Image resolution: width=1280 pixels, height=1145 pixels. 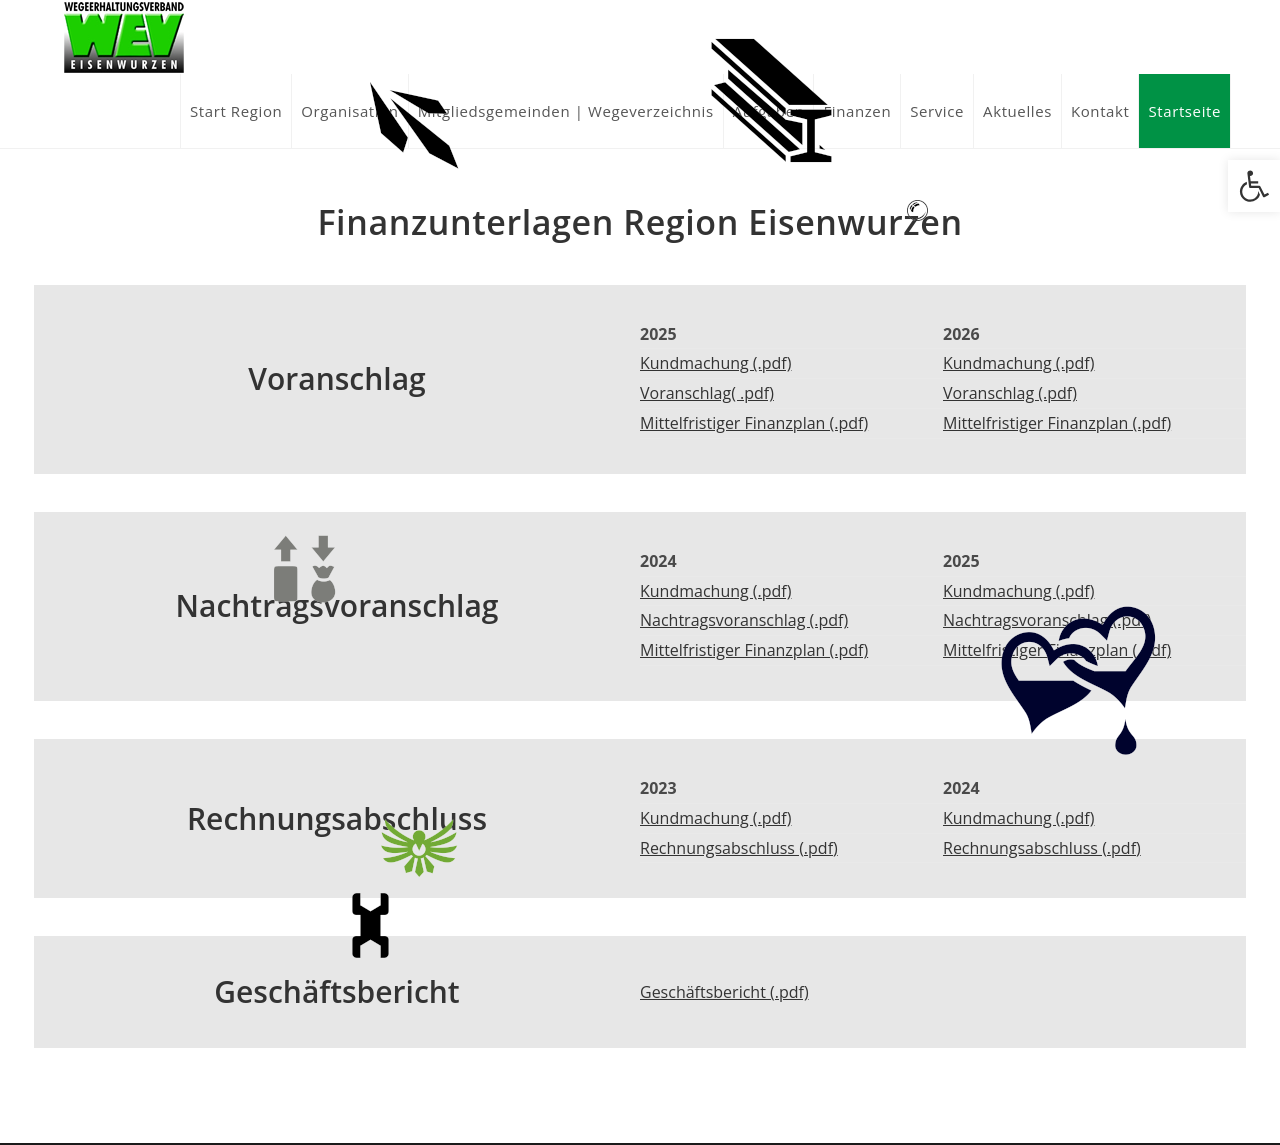 I want to click on collect or earn gems in a game, so click(x=413, y=124).